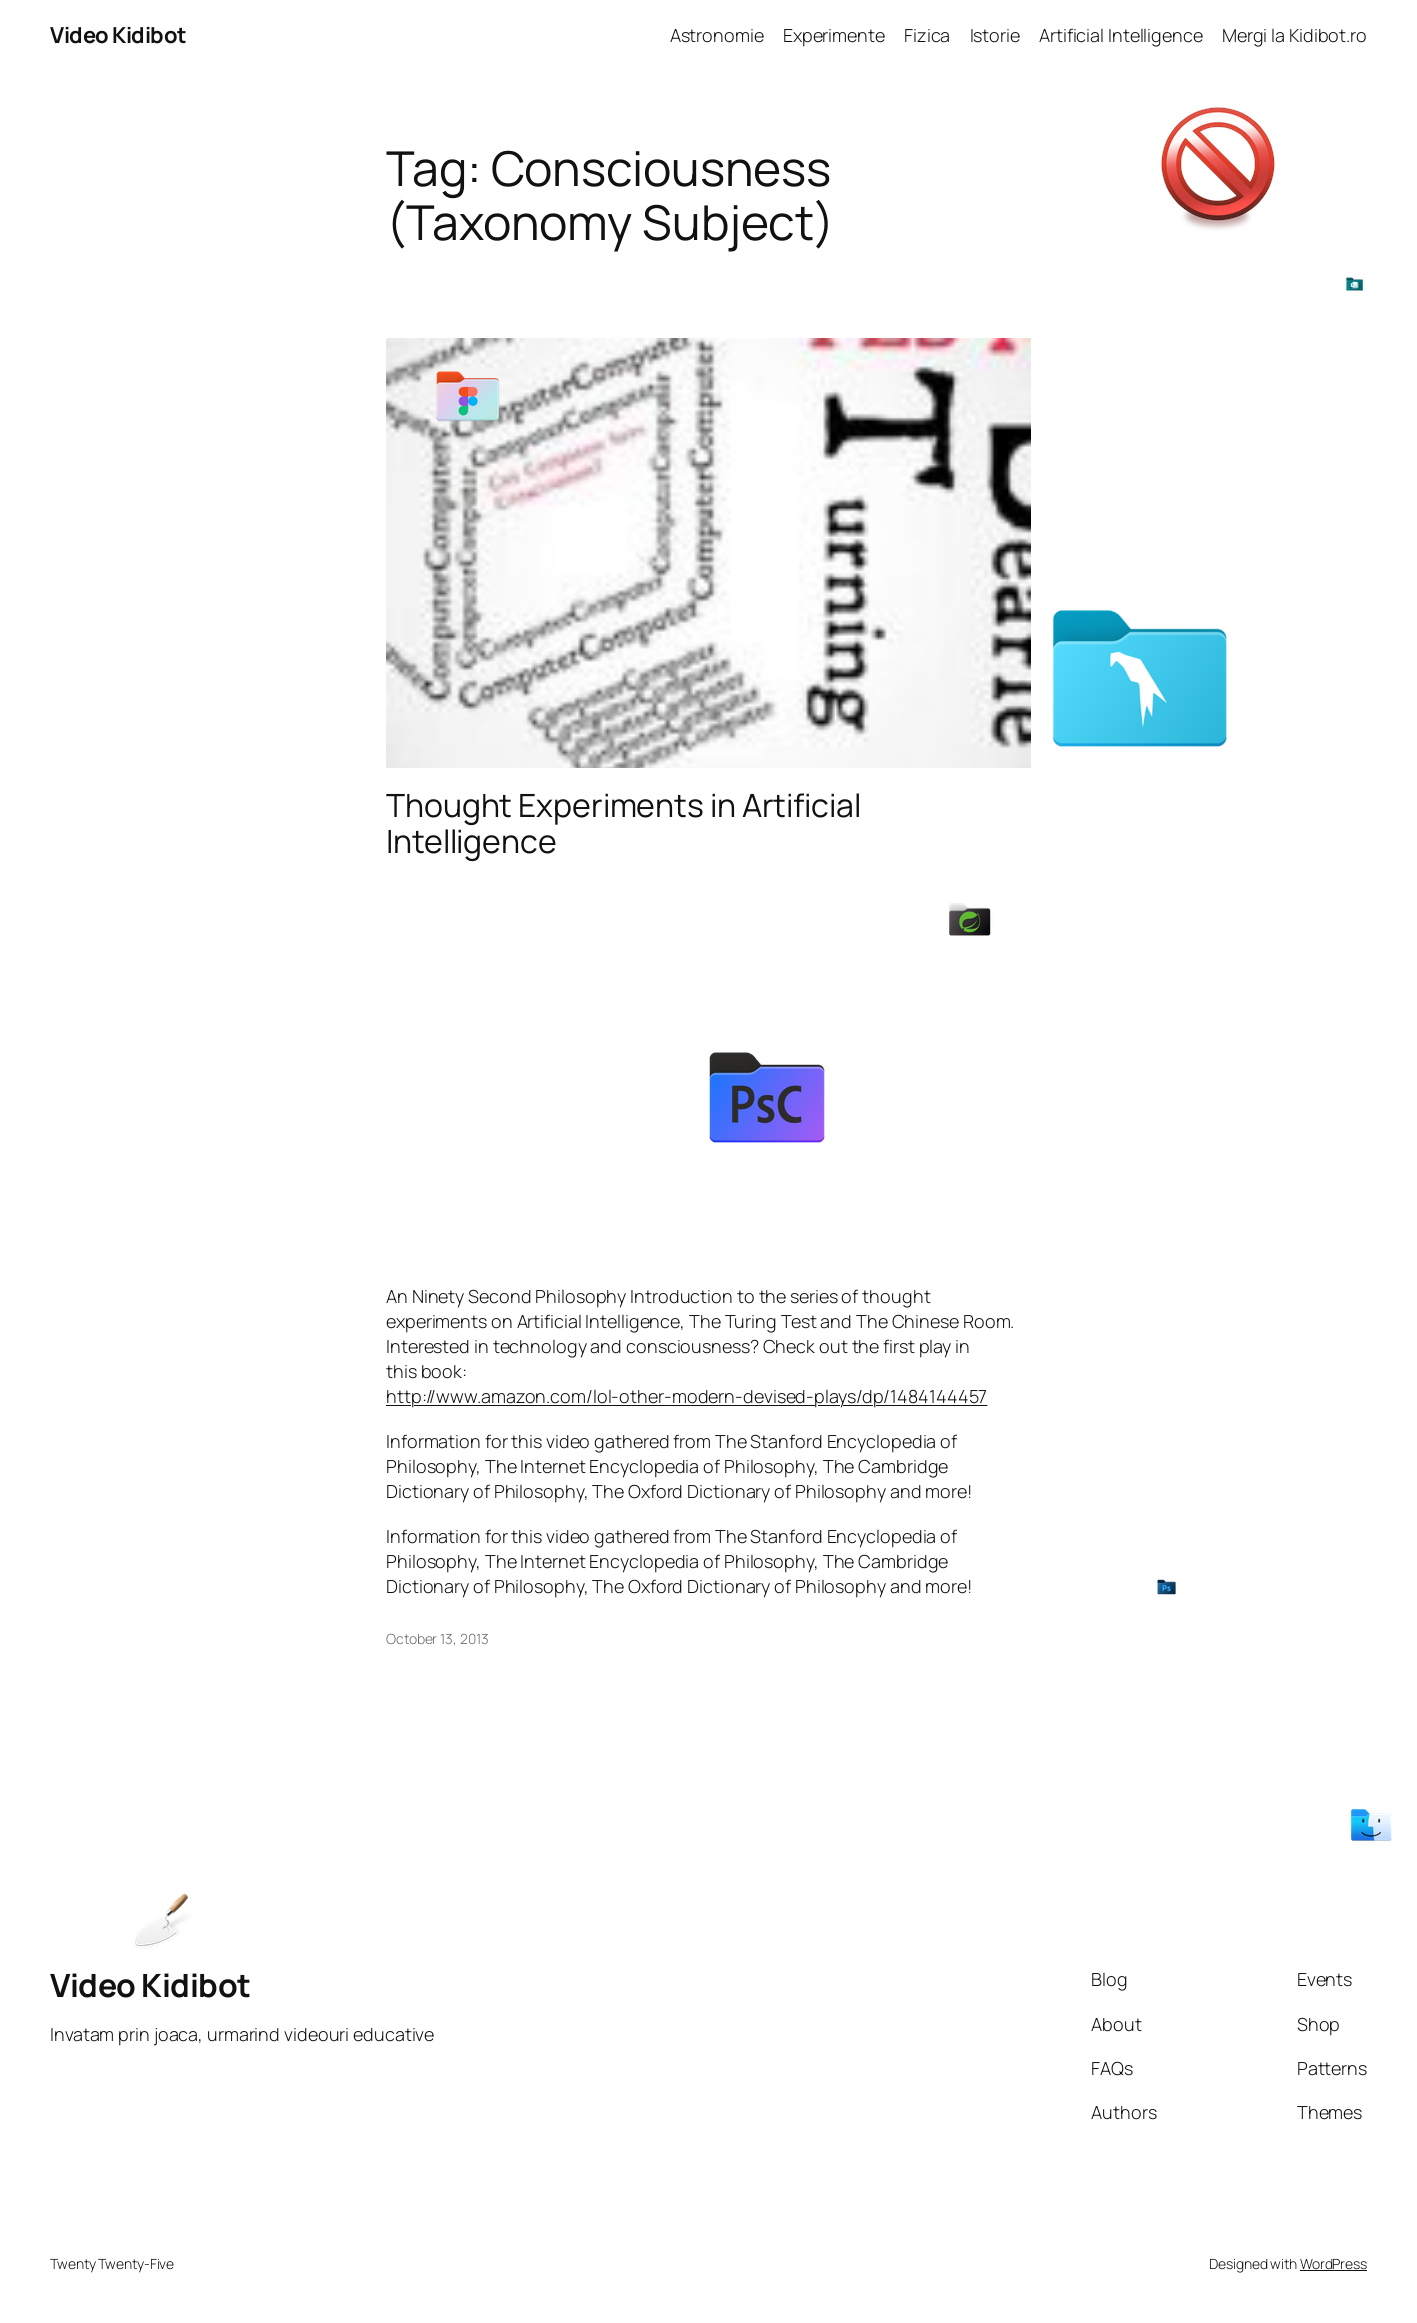 Image resolution: width=1417 pixels, height=2323 pixels. I want to click on open folder containing microsoft publisher files, so click(1354, 284).